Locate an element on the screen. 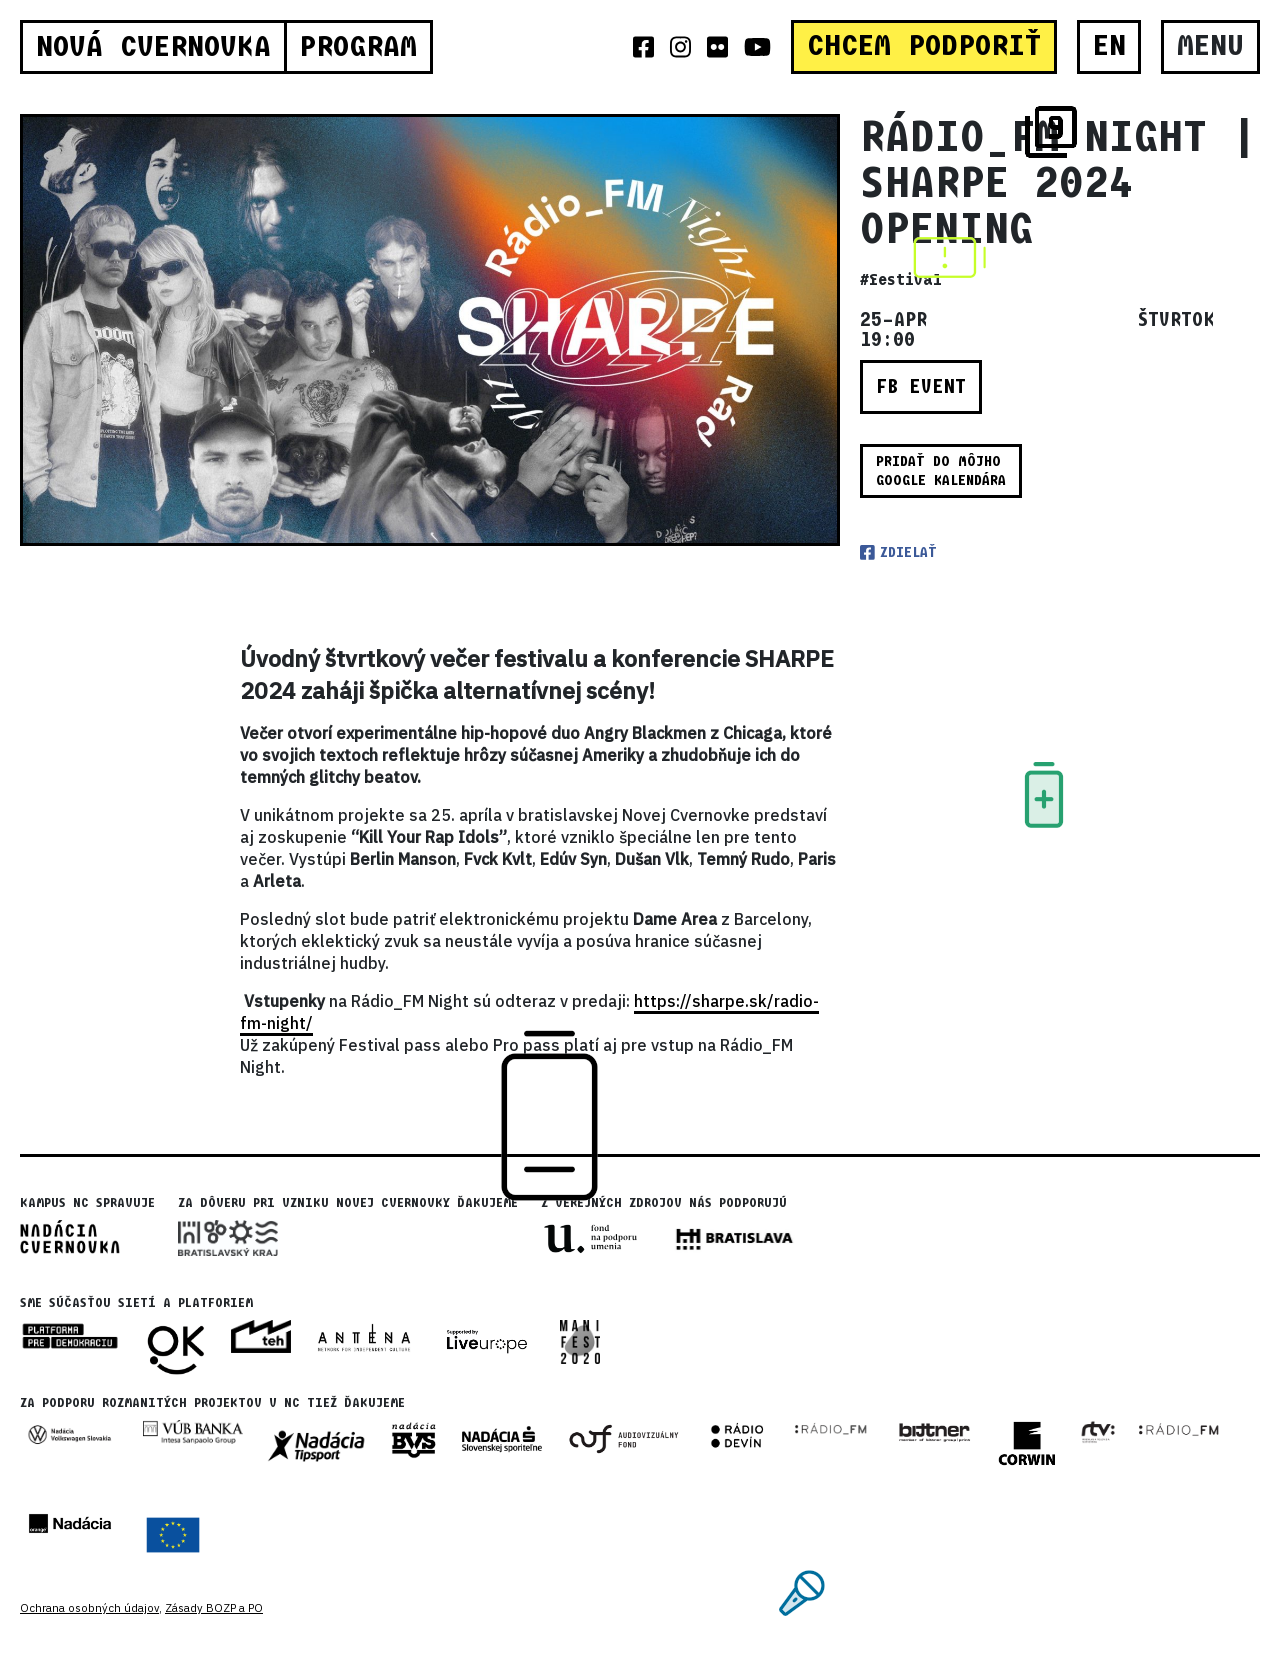  indicates low battery status is located at coordinates (549, 1118).